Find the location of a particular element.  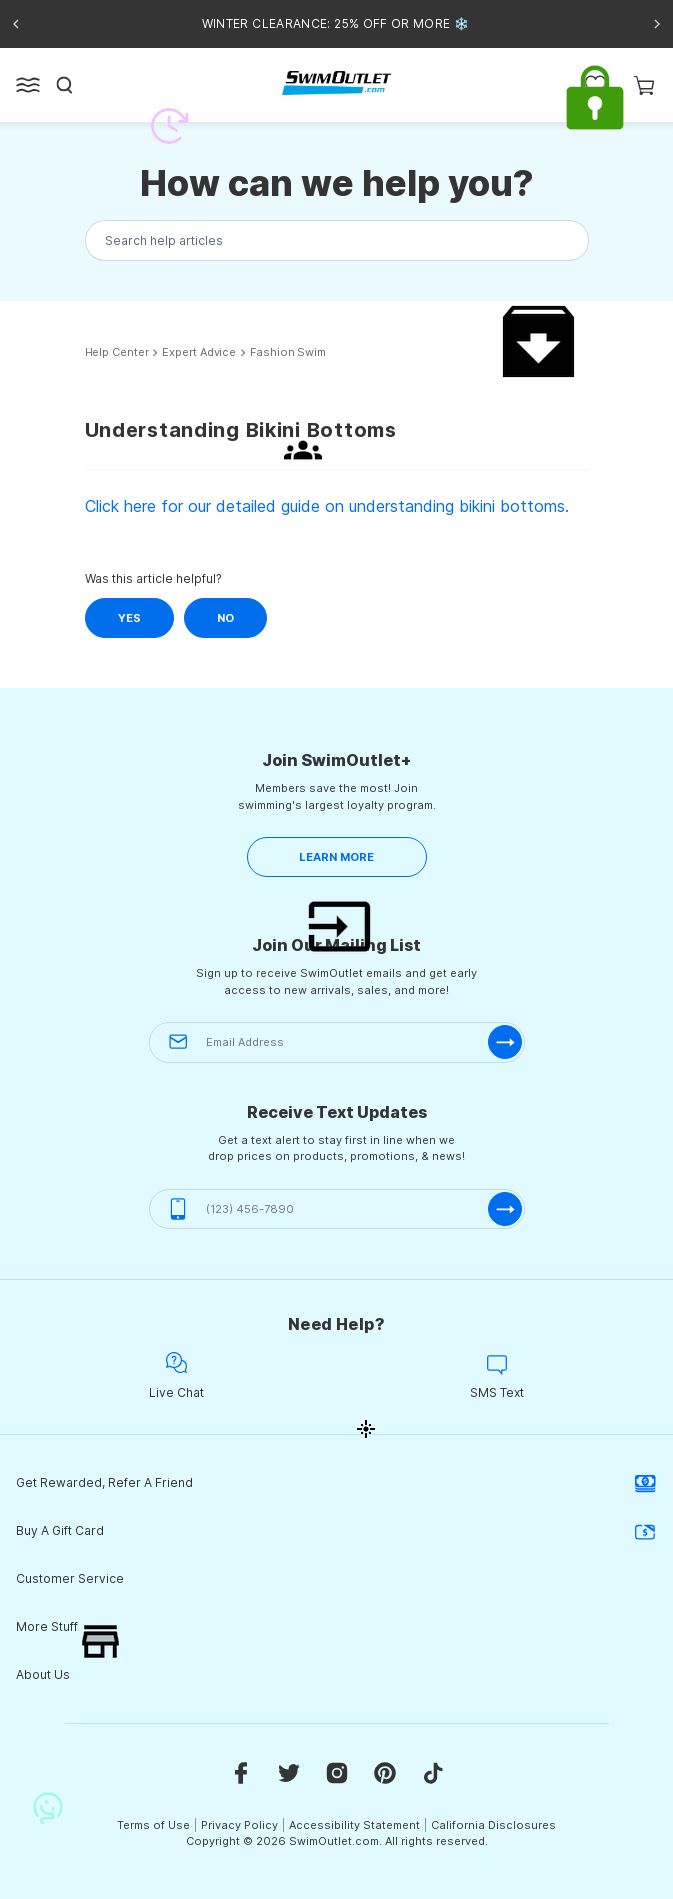

add a lens flare effect to an image is located at coordinates (366, 1429).